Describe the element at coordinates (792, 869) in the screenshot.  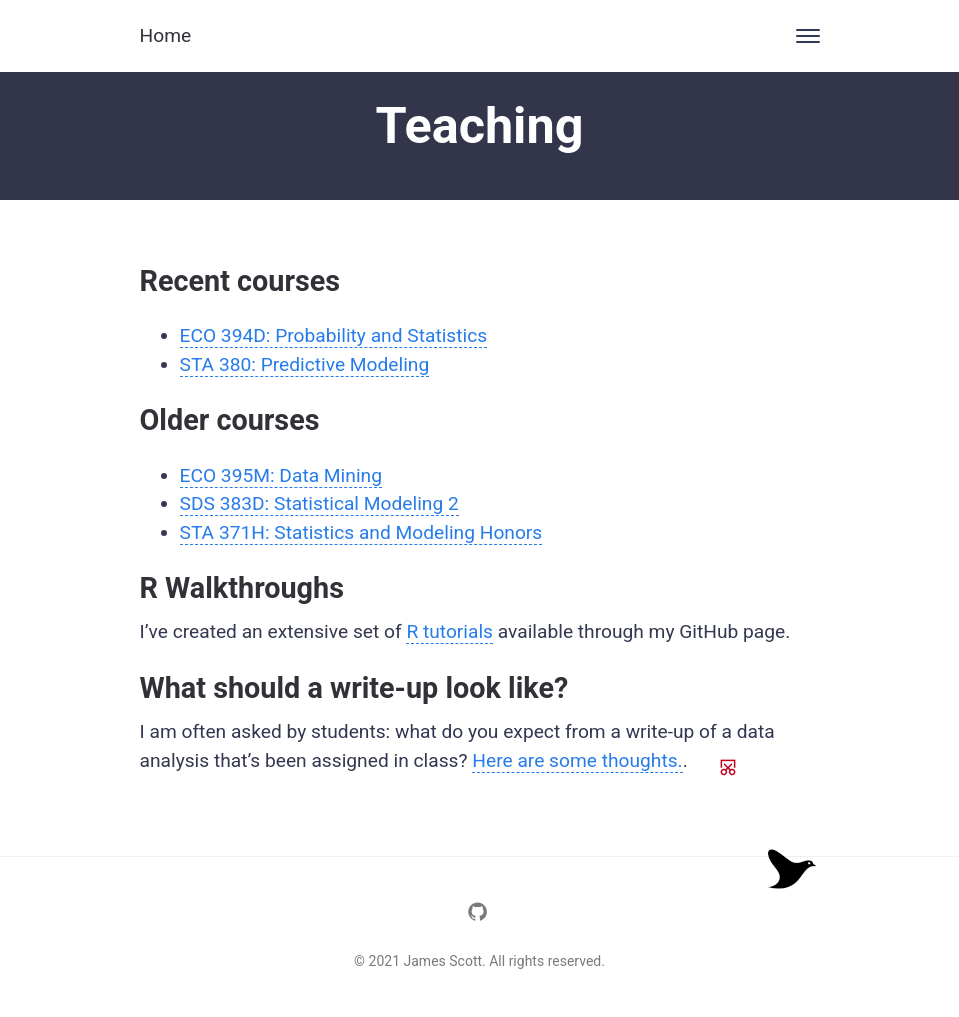
I see `fluentd data collector logo` at that location.